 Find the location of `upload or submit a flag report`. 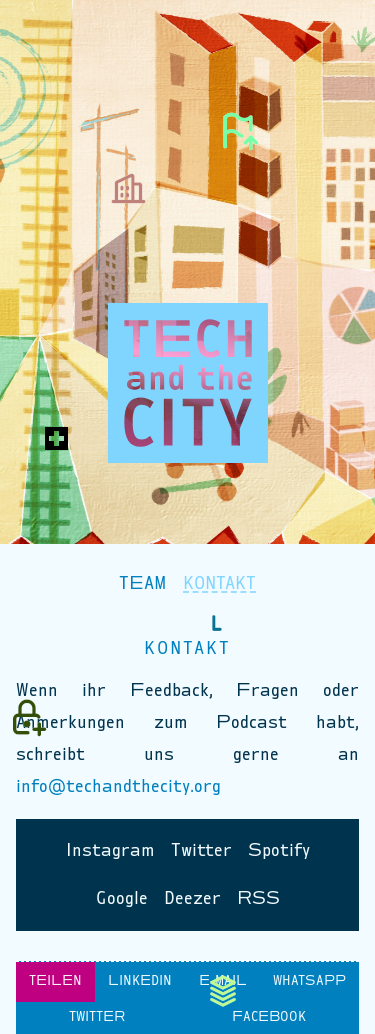

upload or submit a flag report is located at coordinates (238, 130).